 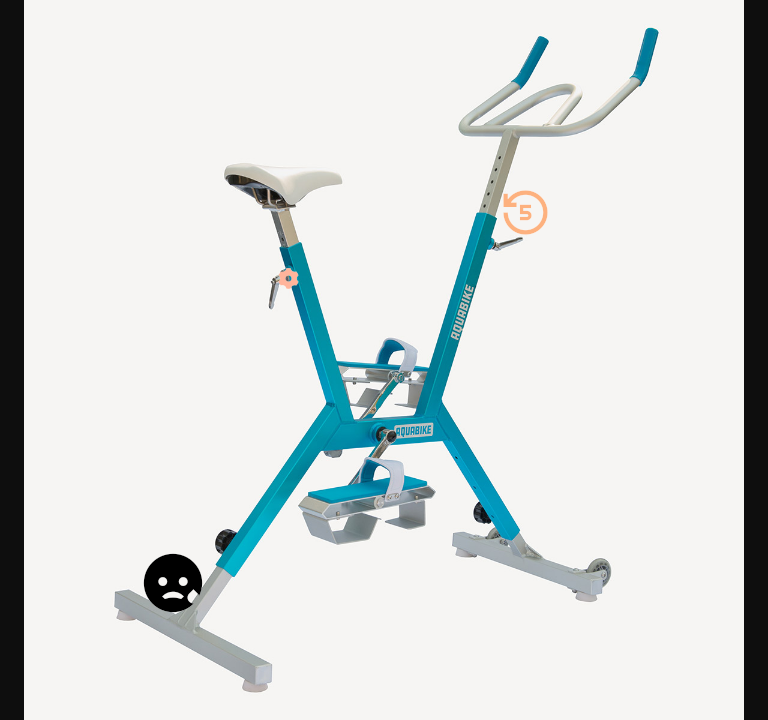 I want to click on indicate negative feedback or dissatisfaction, so click(x=173, y=583).